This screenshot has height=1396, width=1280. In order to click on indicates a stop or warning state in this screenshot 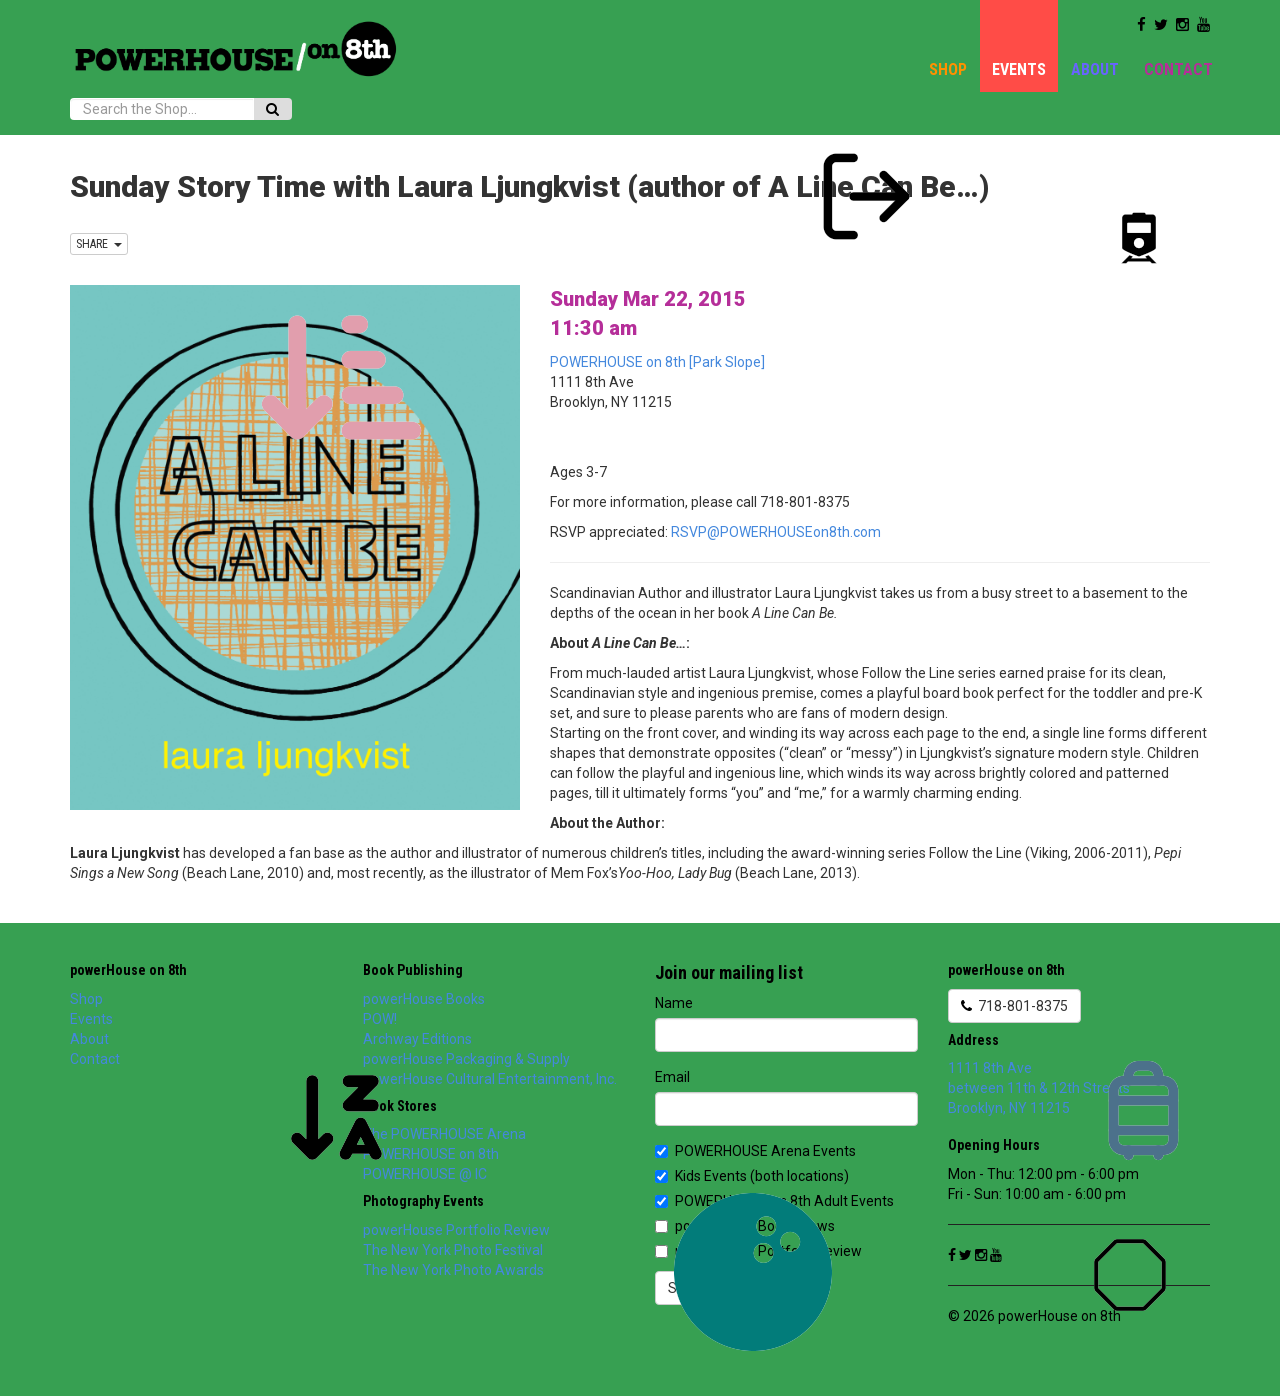, I will do `click(1130, 1275)`.